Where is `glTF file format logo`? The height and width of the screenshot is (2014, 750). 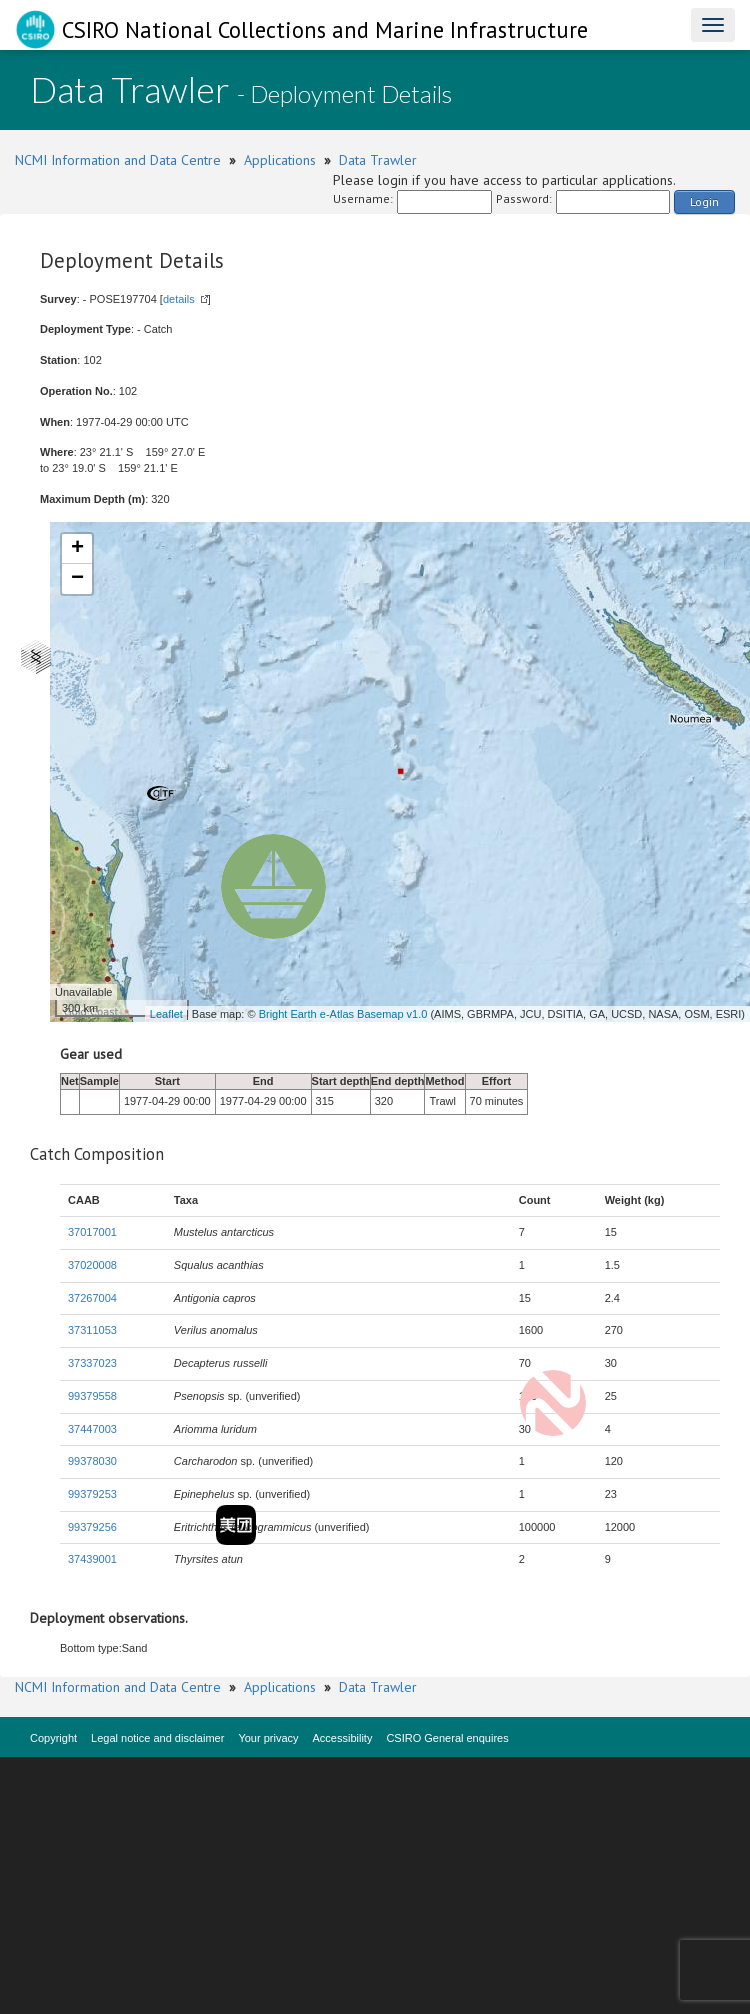
glTF file format logo is located at coordinates (161, 793).